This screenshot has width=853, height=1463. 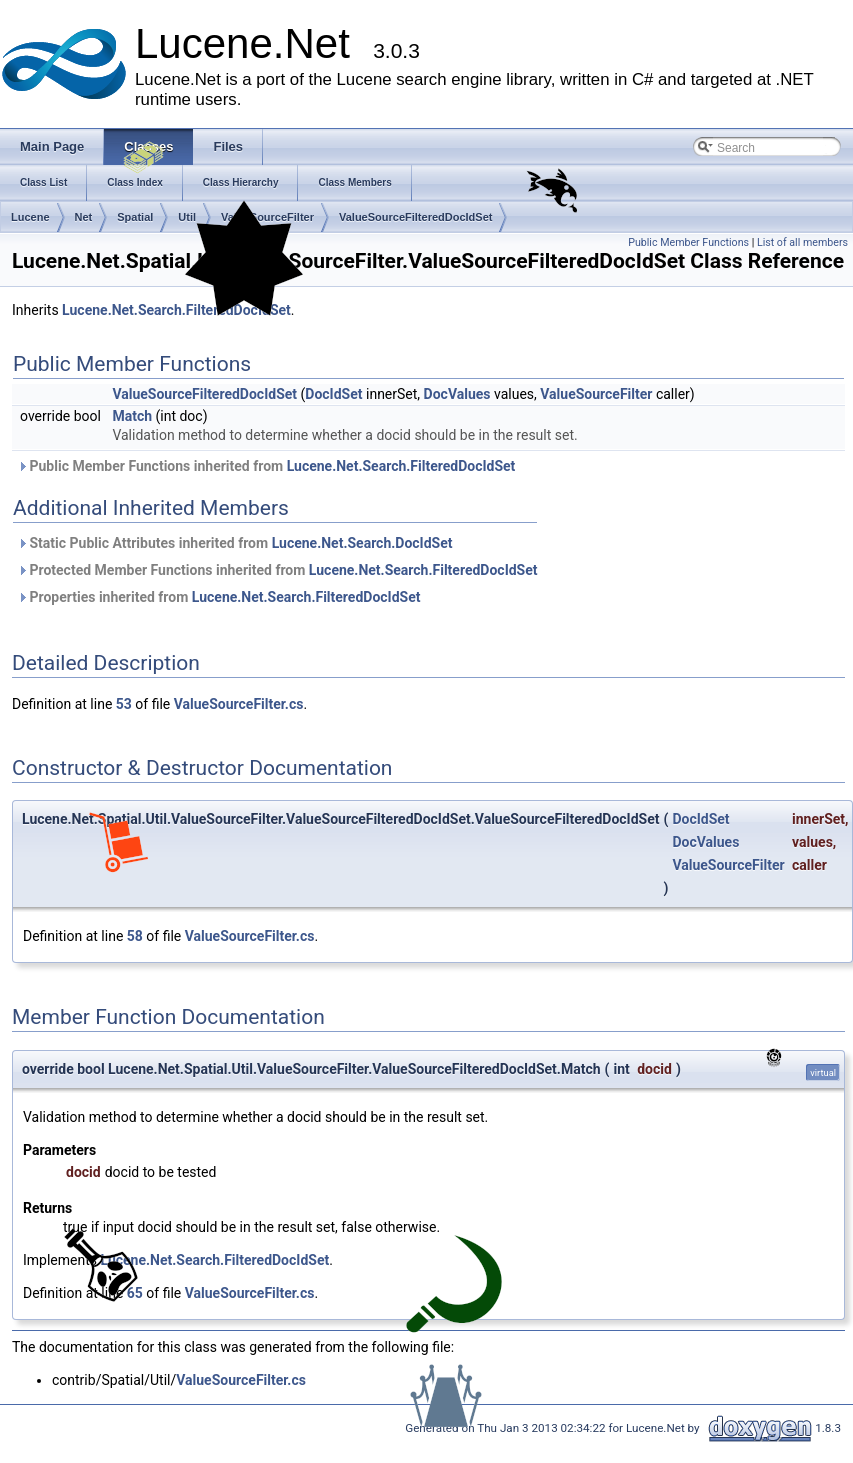 What do you see at coordinates (120, 840) in the screenshot?
I see `view shipping or delivery options` at bounding box center [120, 840].